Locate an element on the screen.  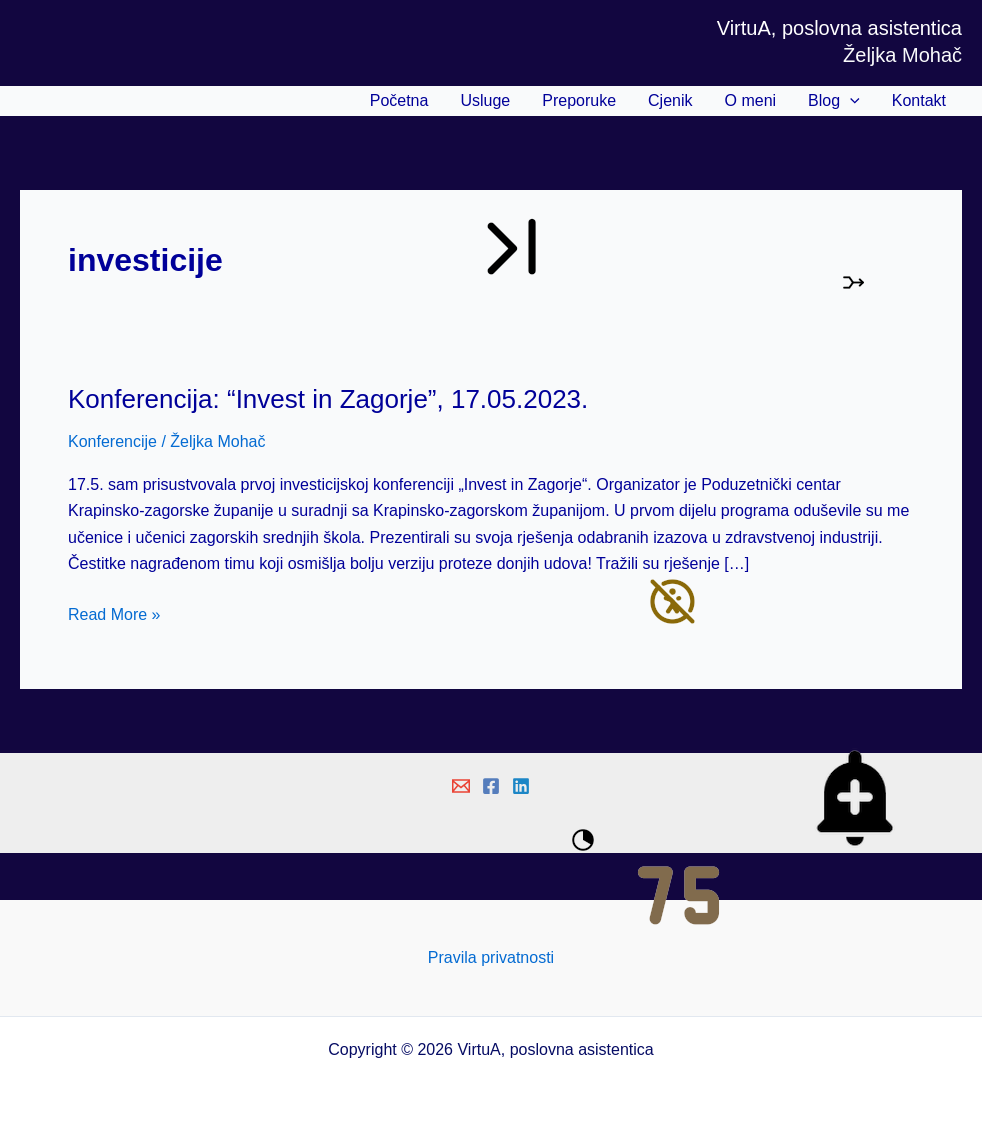
skip to end of content is located at coordinates (513, 248).